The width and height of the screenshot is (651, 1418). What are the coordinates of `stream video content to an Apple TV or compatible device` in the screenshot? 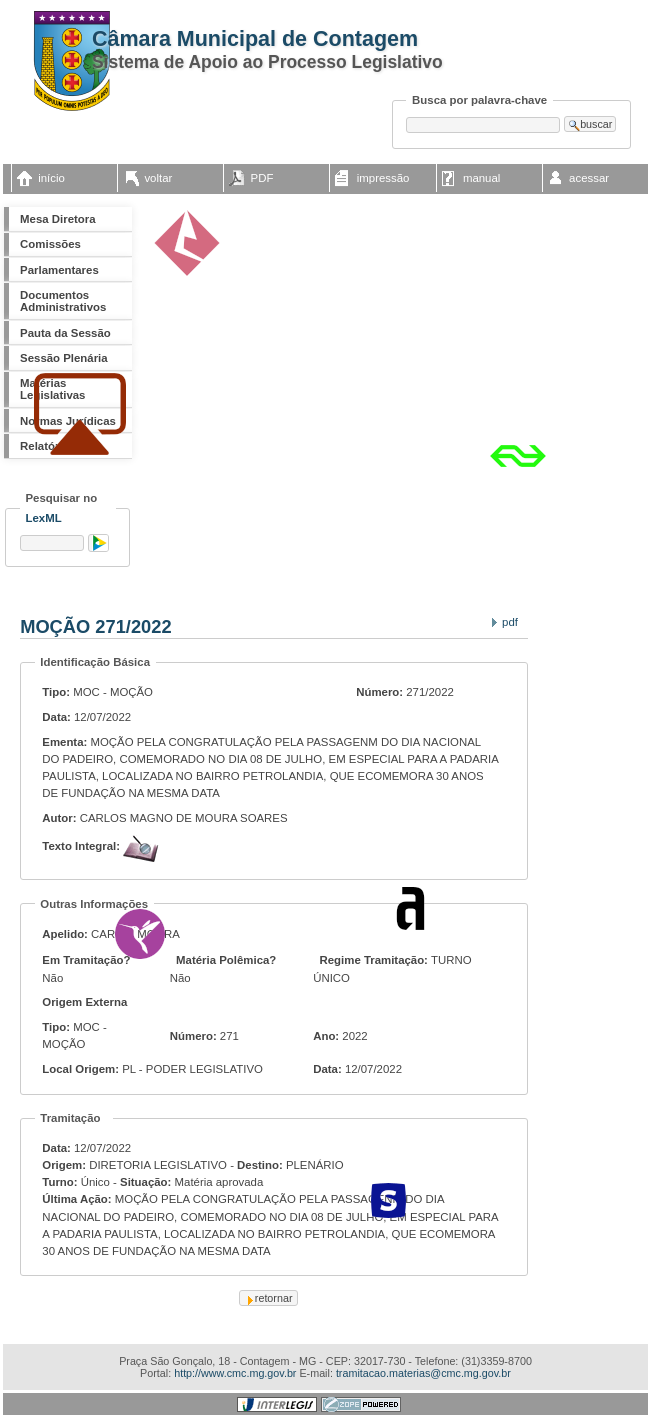 It's located at (80, 414).